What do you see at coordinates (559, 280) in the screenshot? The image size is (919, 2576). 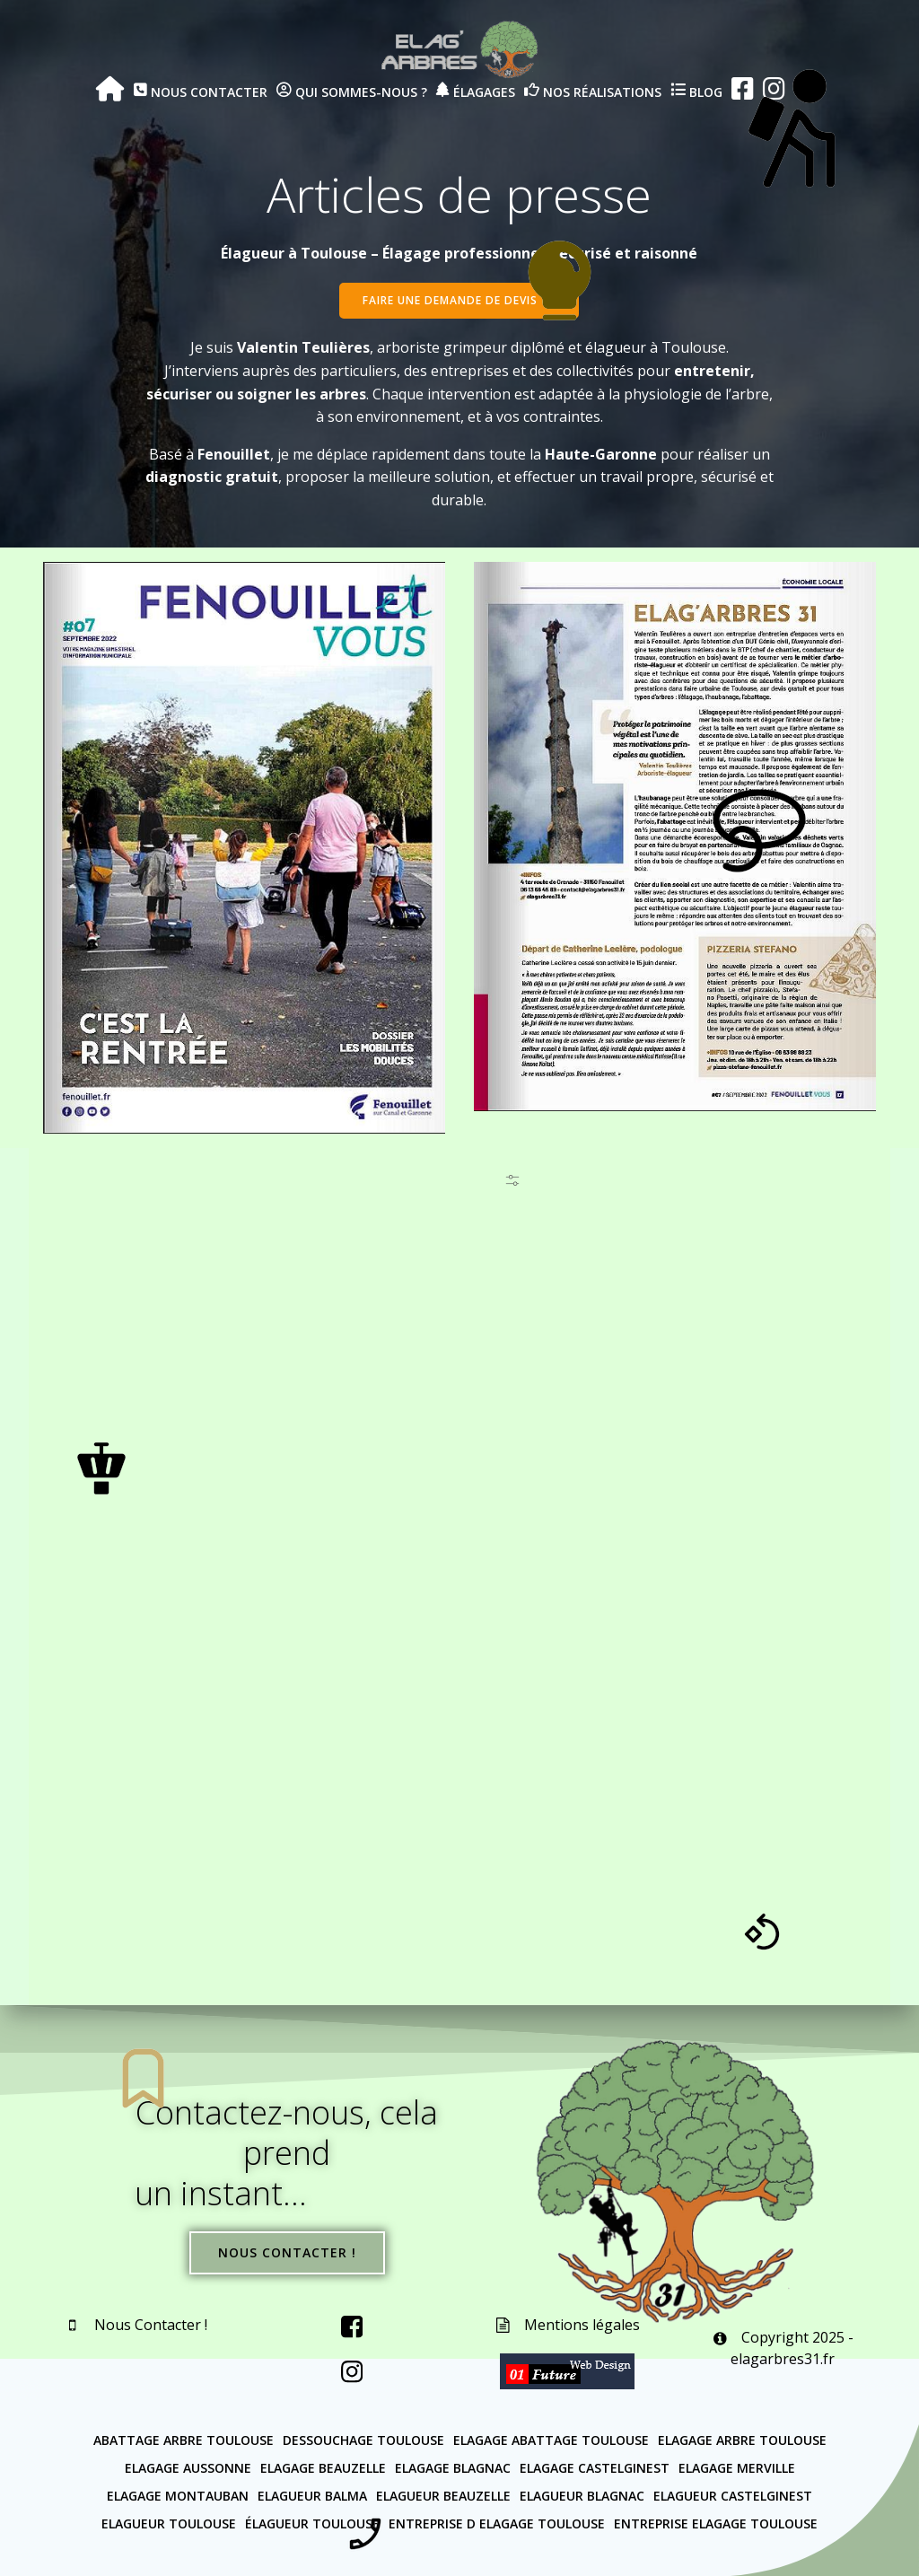 I see `view tips or helpful suggestions` at bounding box center [559, 280].